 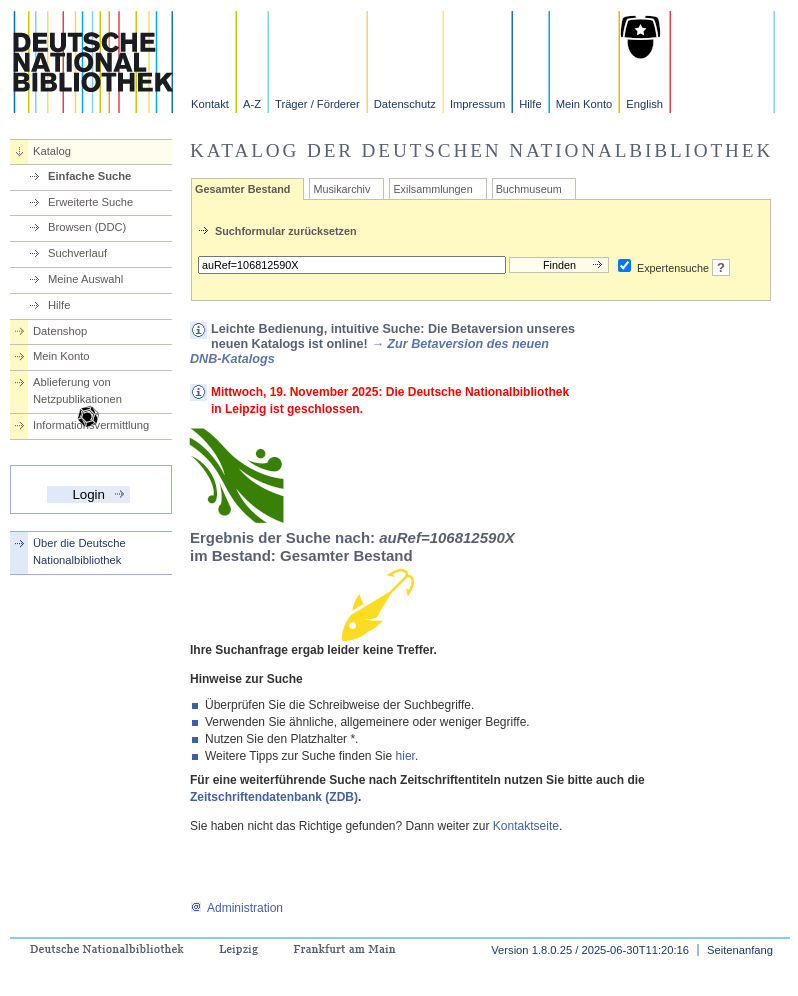 I want to click on select Russian-style winter hat accessory, so click(x=640, y=36).